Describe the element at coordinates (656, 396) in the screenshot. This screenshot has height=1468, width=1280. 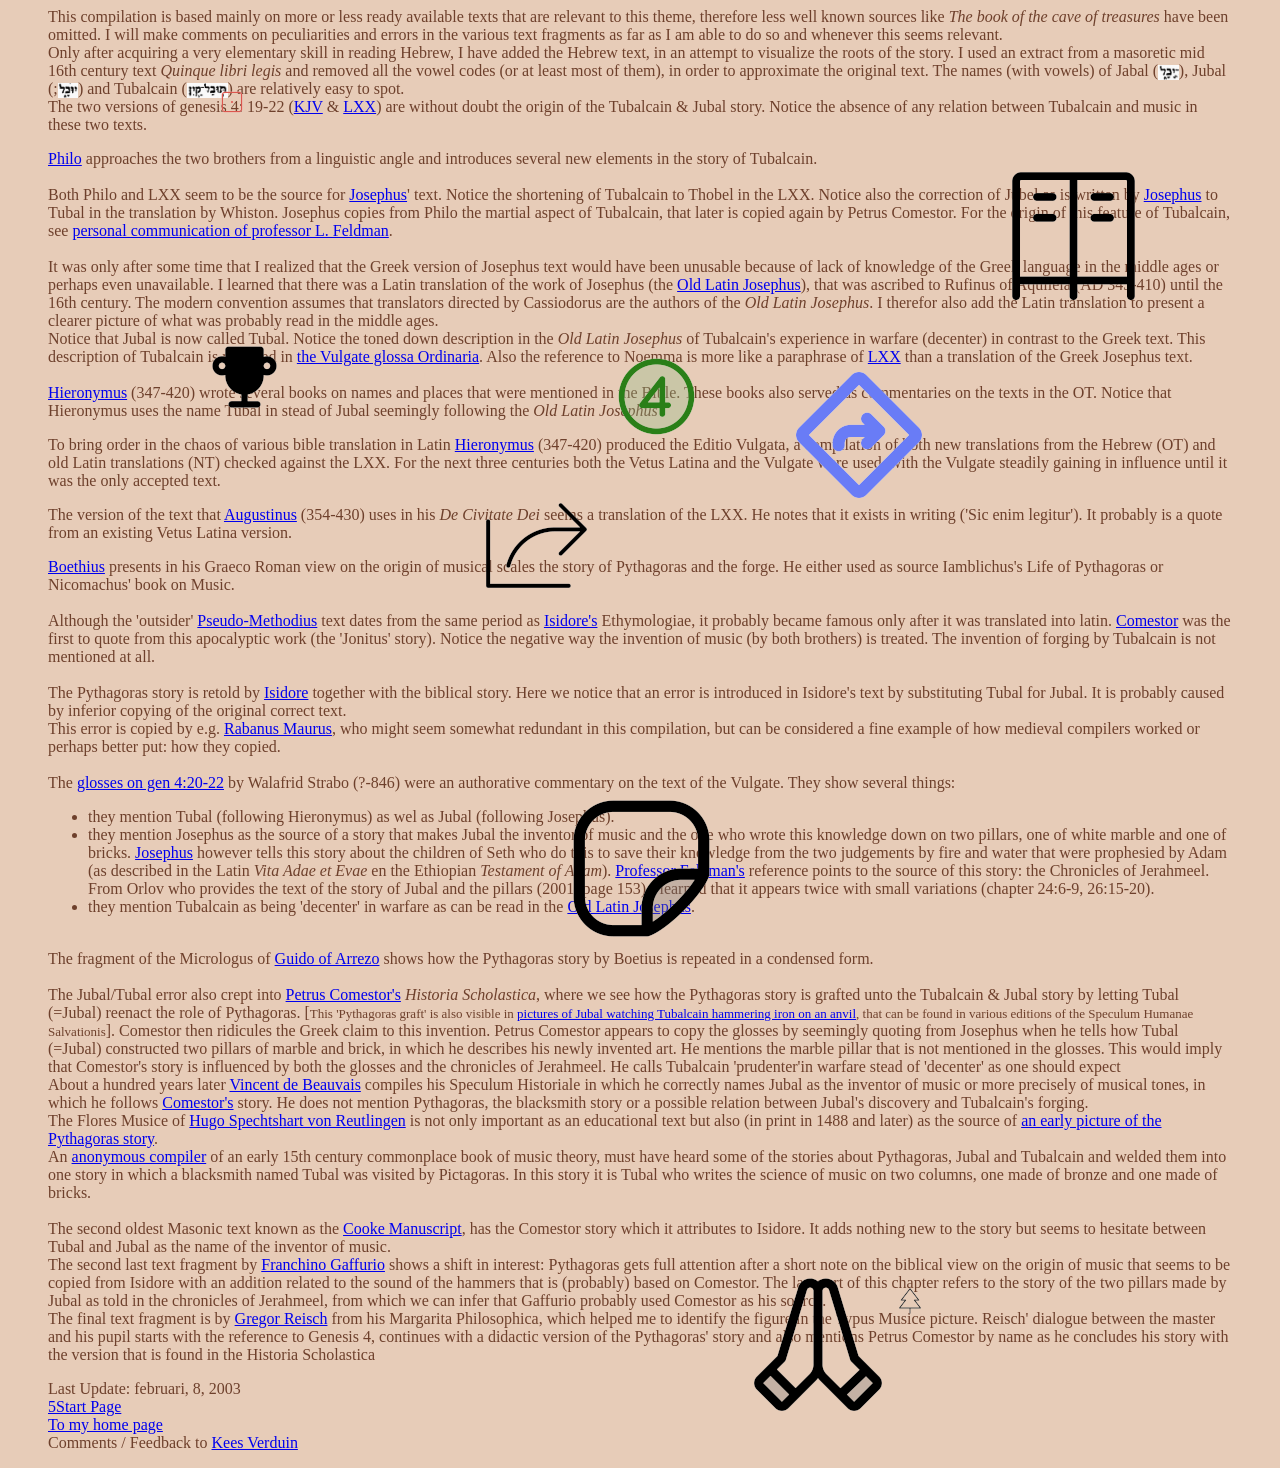
I see `indicates step four in a multi-step process` at that location.